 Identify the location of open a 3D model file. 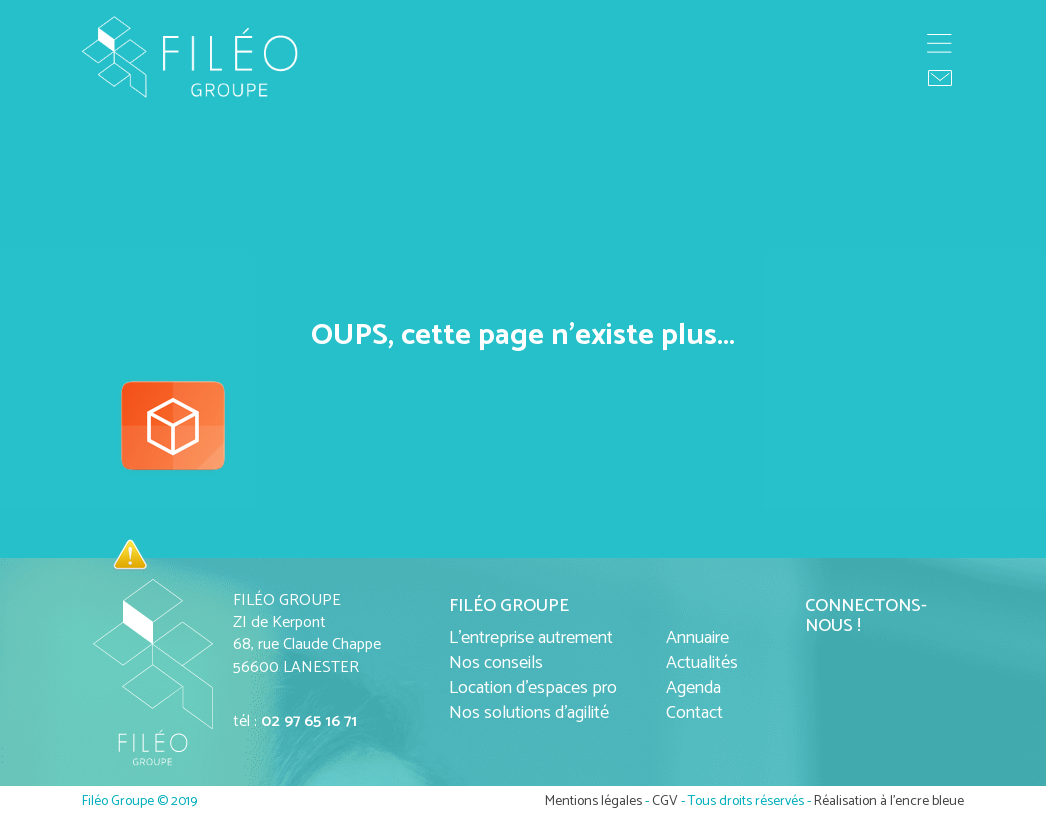
(173, 422).